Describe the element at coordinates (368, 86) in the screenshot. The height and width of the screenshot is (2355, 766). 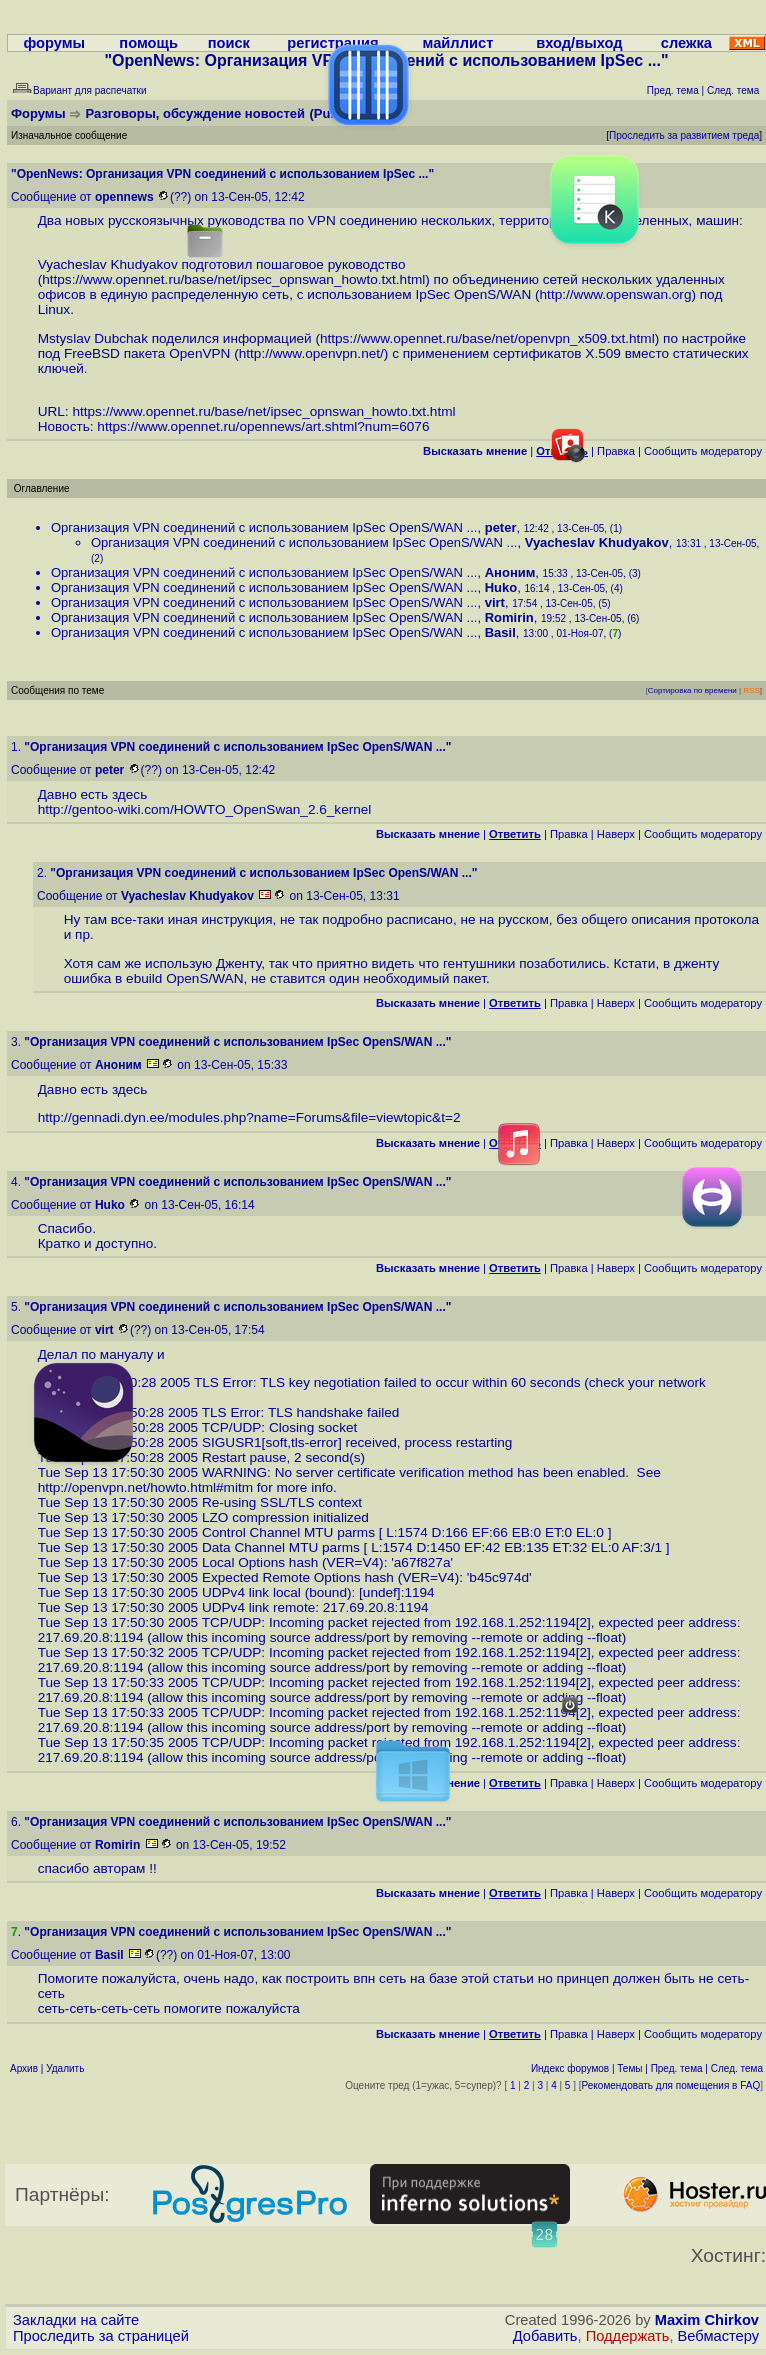
I see `open virtualization container settings` at that location.